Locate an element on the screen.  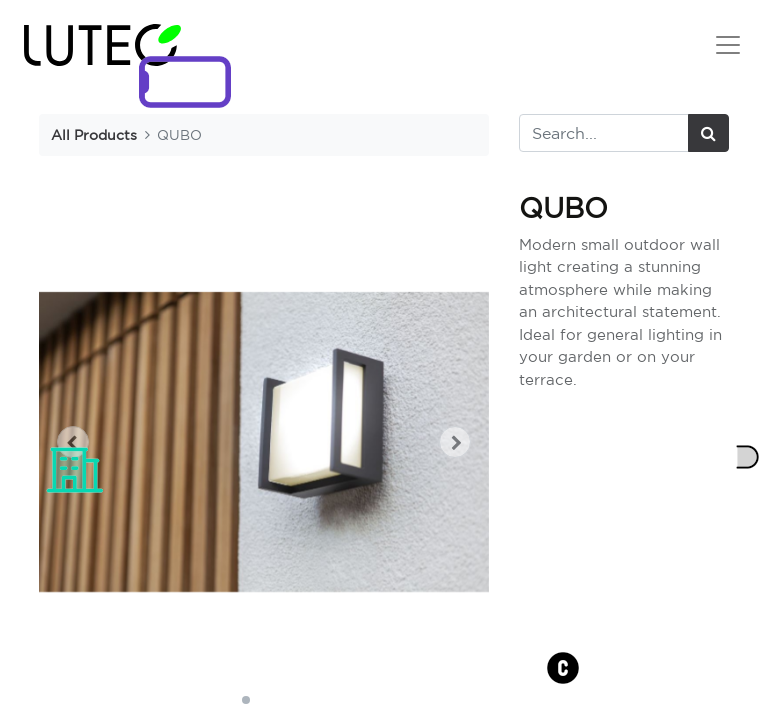
indicates copyright status is located at coordinates (563, 668).